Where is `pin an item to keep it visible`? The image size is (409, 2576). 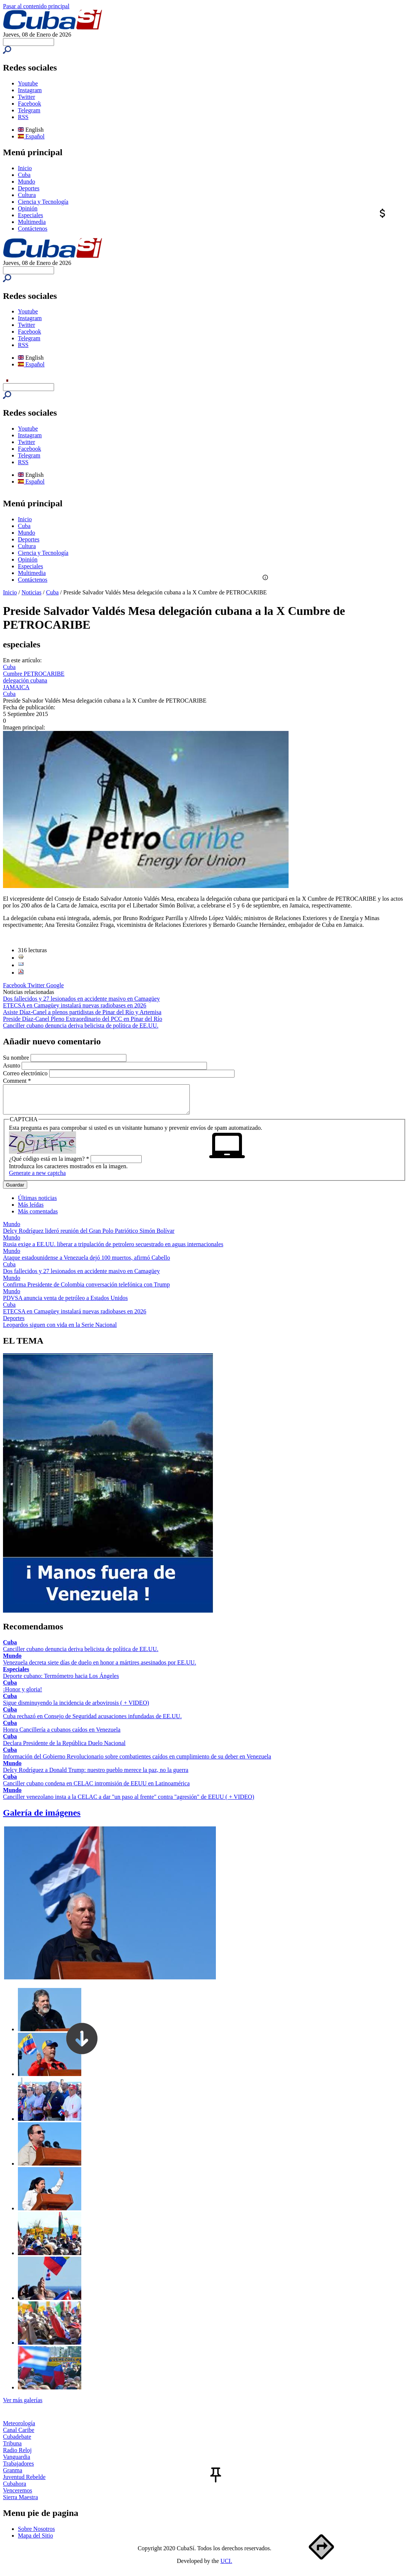 pin an item to keep it visible is located at coordinates (215, 2475).